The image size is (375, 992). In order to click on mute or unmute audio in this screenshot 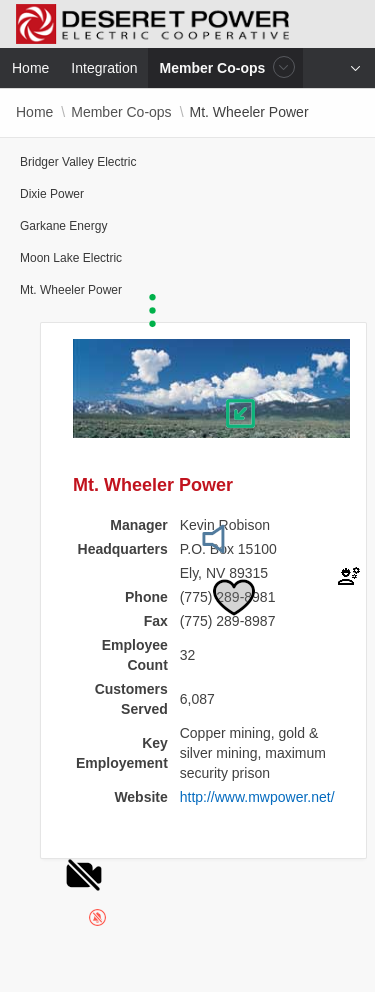, I will do `click(215, 539)`.